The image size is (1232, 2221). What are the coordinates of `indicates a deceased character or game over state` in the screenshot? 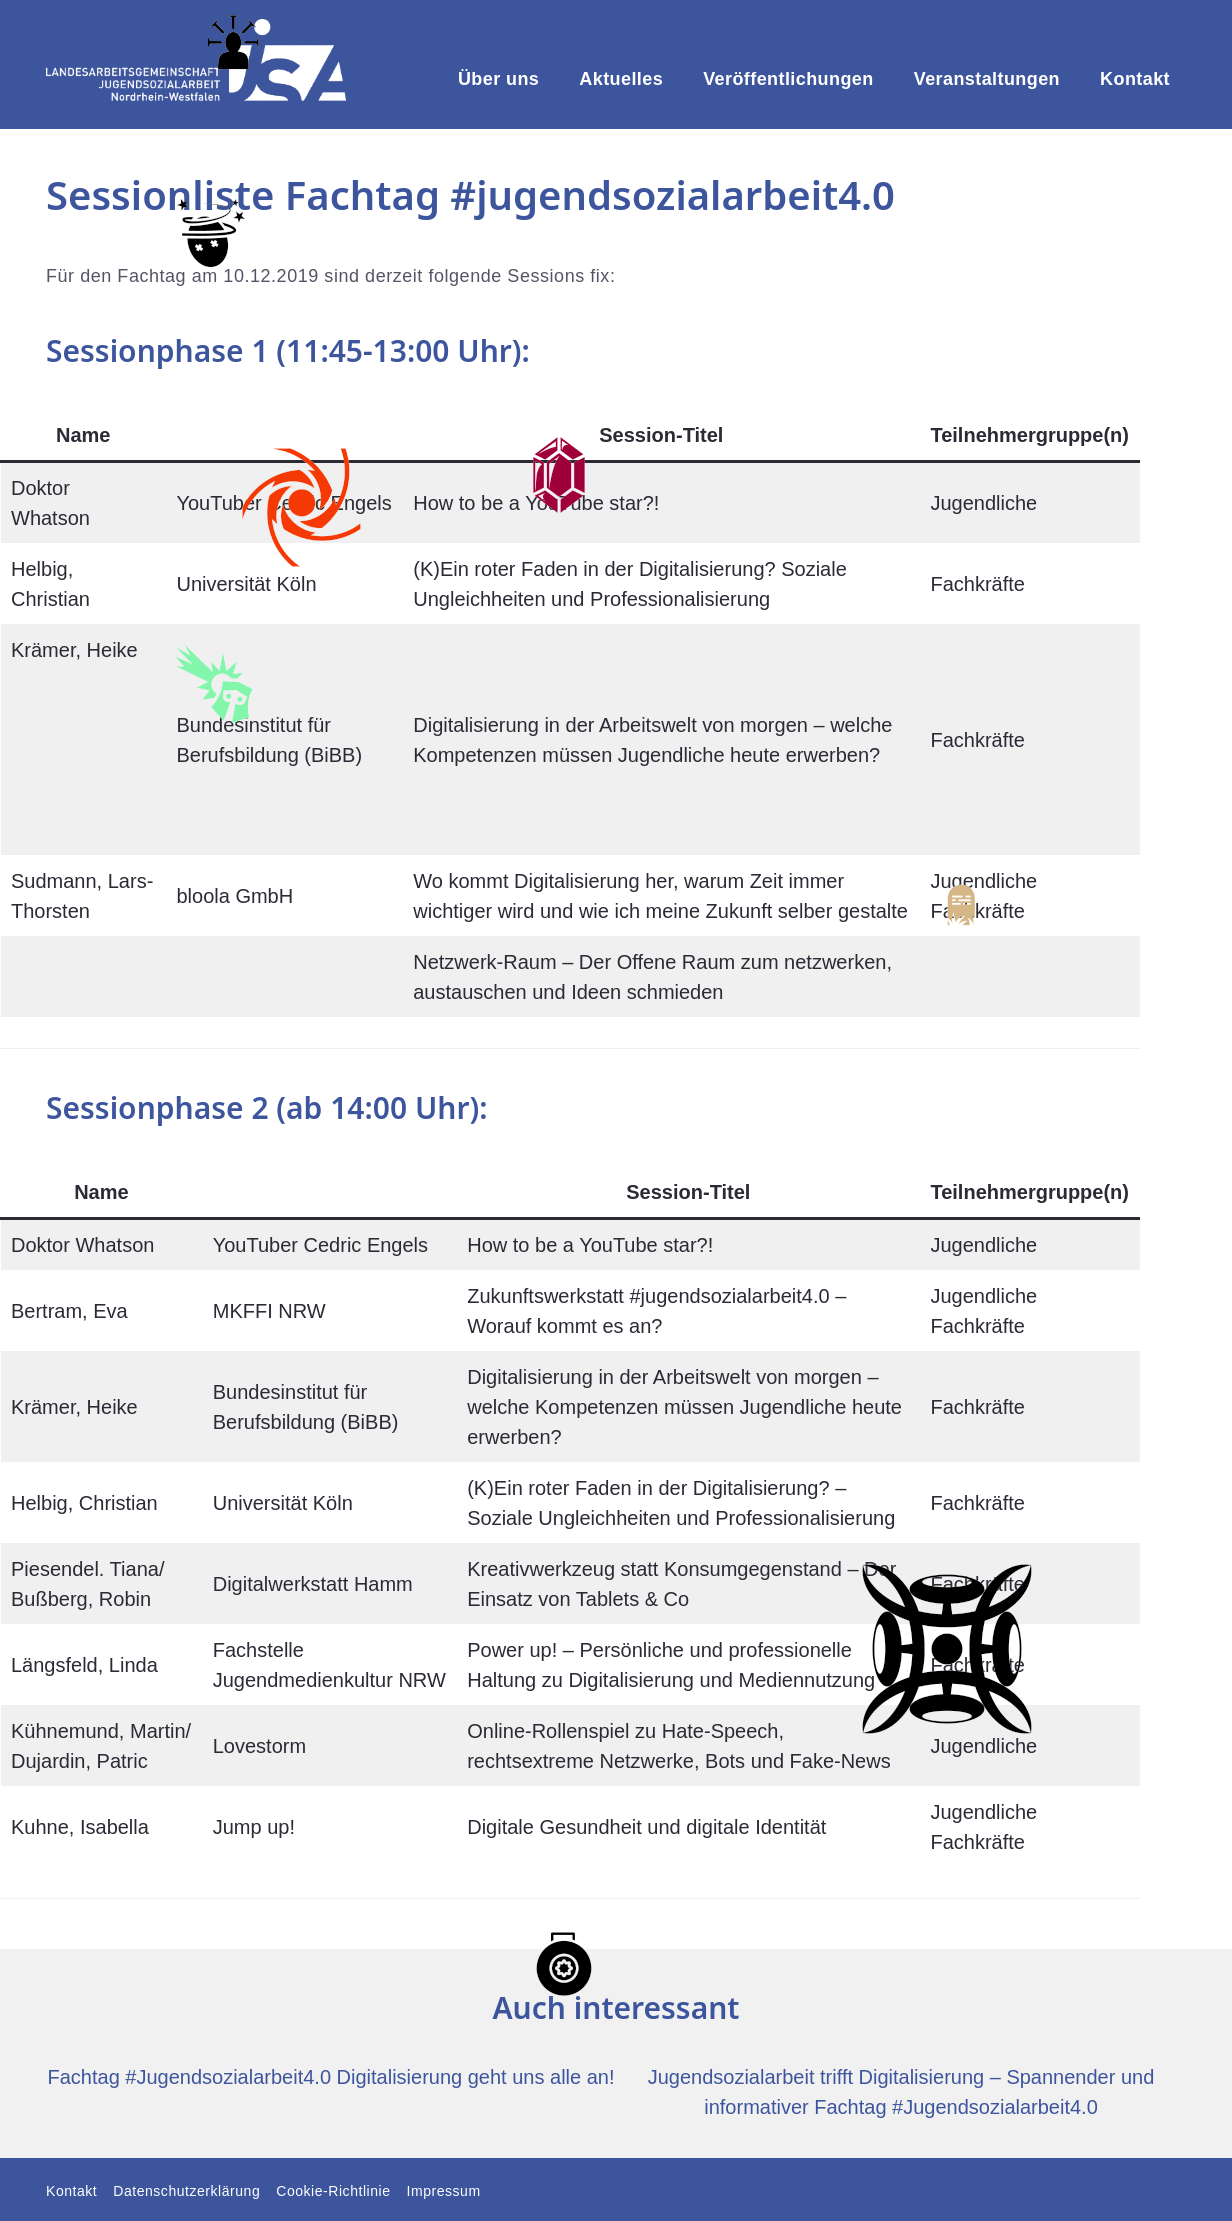 It's located at (961, 905).